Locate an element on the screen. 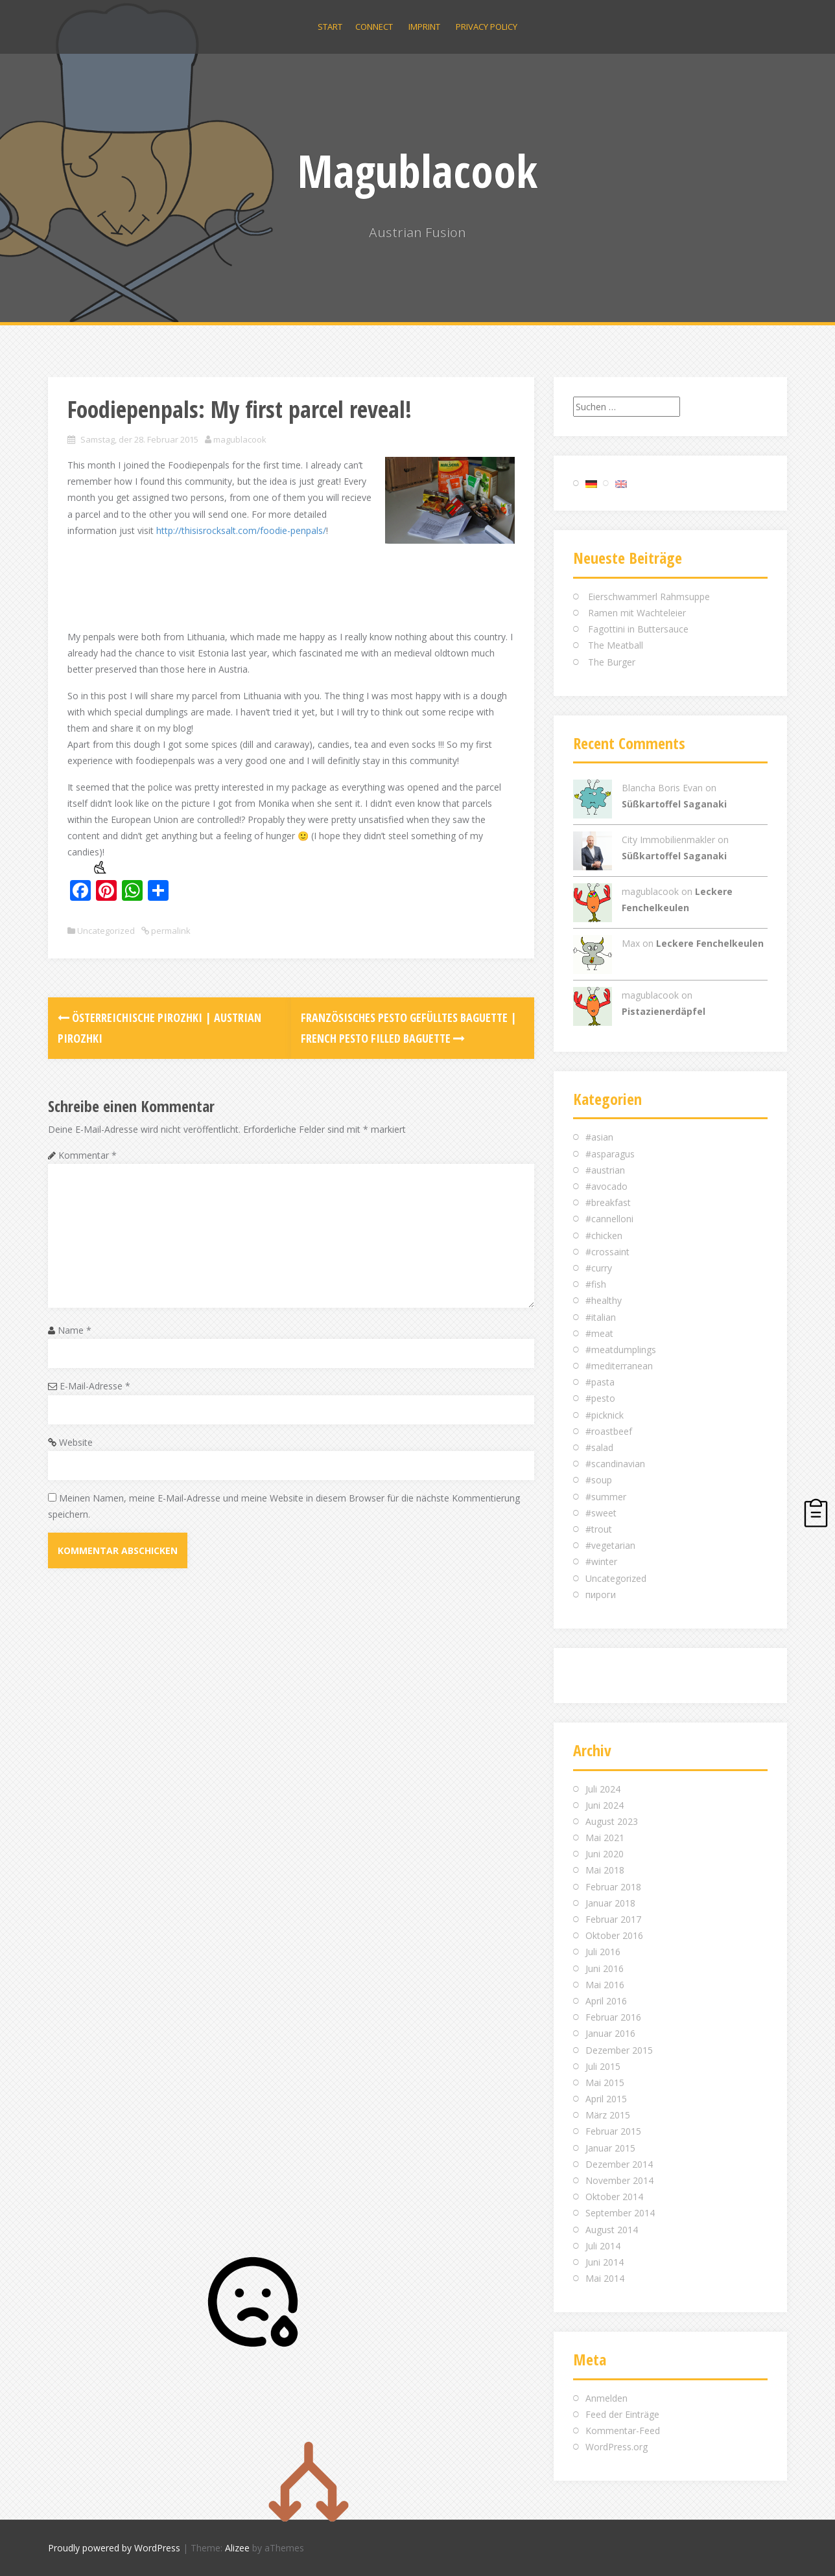 Image resolution: width=835 pixels, height=2576 pixels. split content into multiple paths is located at coordinates (309, 2485).